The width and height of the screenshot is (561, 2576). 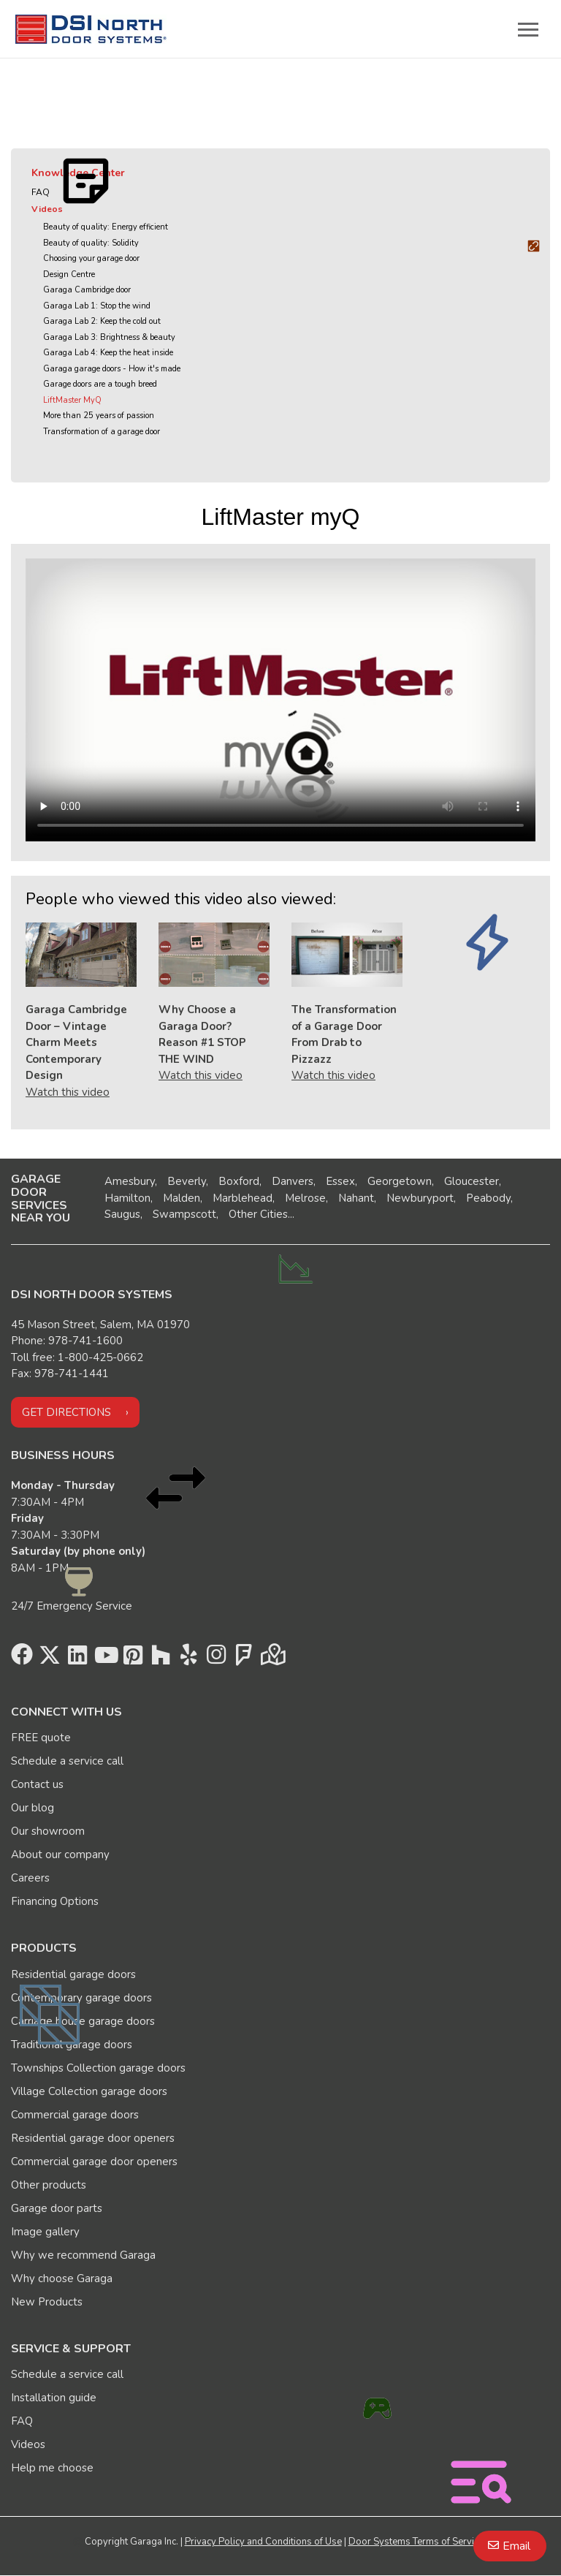 What do you see at coordinates (175, 1488) in the screenshot?
I see `swap or exchange items` at bounding box center [175, 1488].